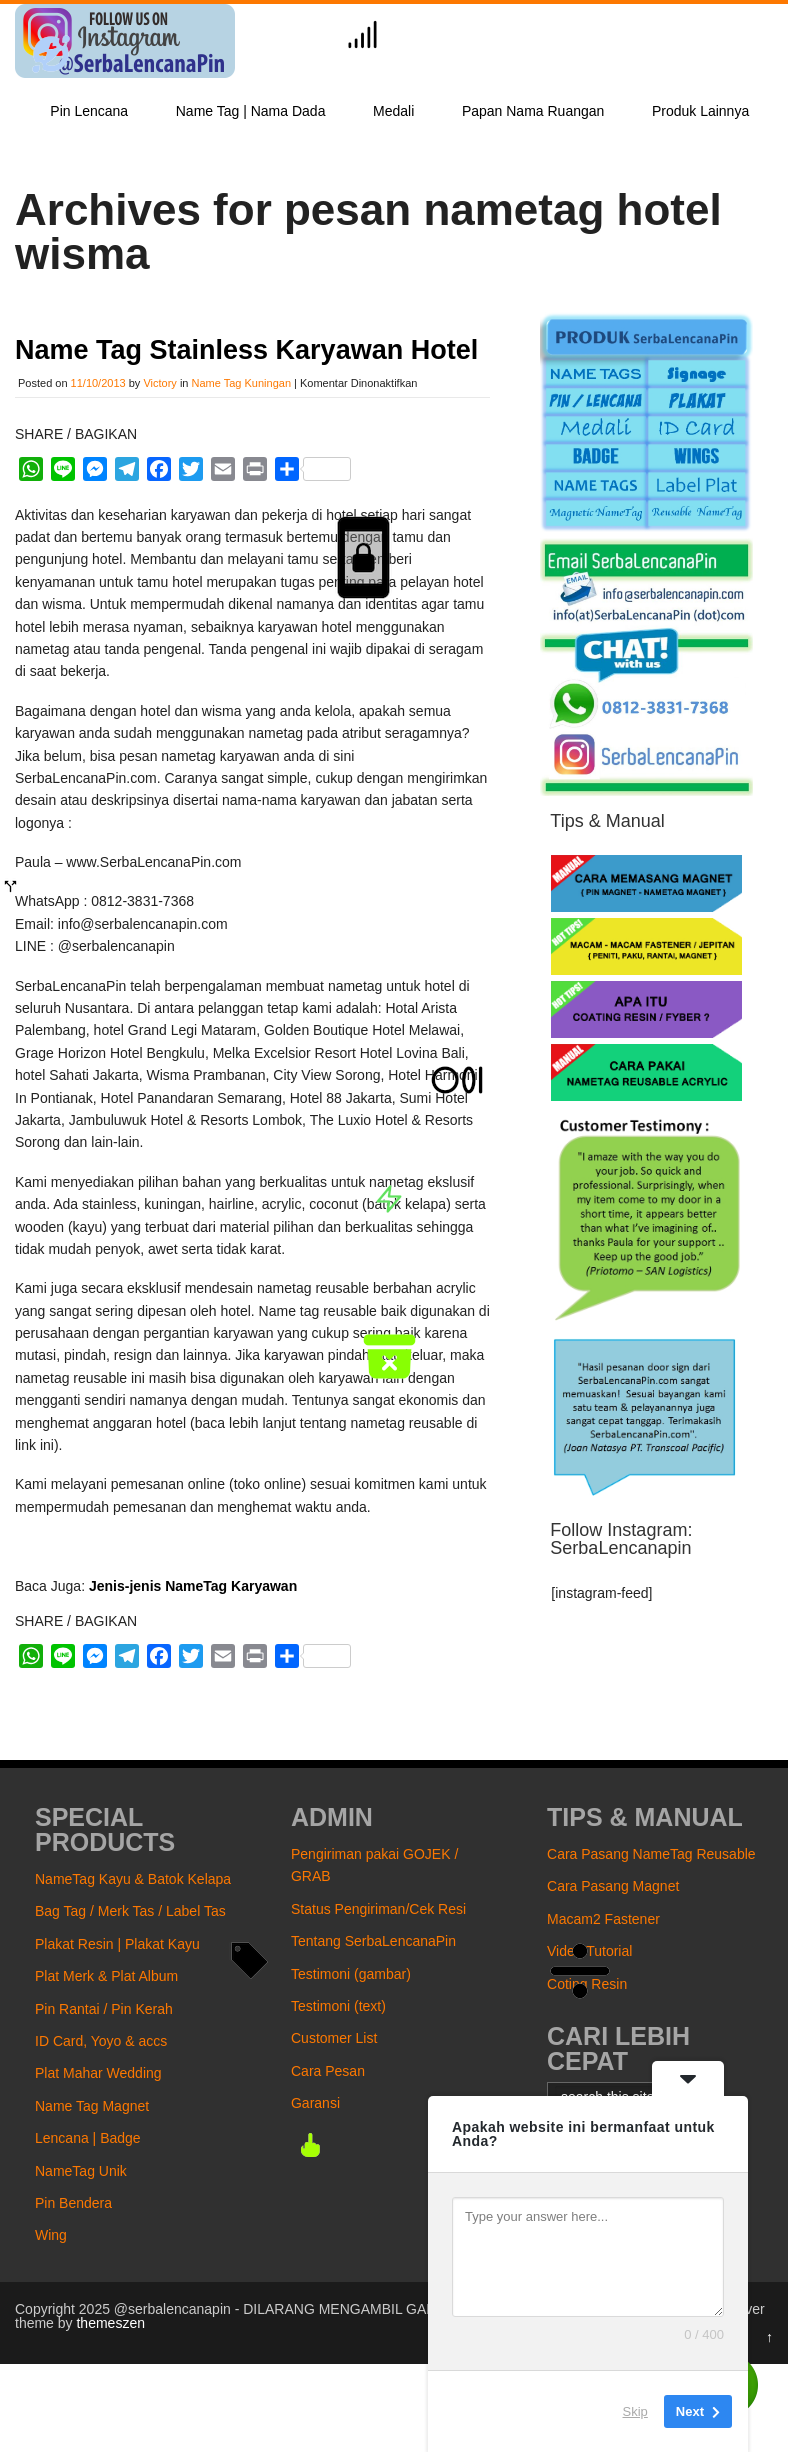  Describe the element at coordinates (10, 886) in the screenshot. I see `split or fork a call to multiple recipients` at that location.